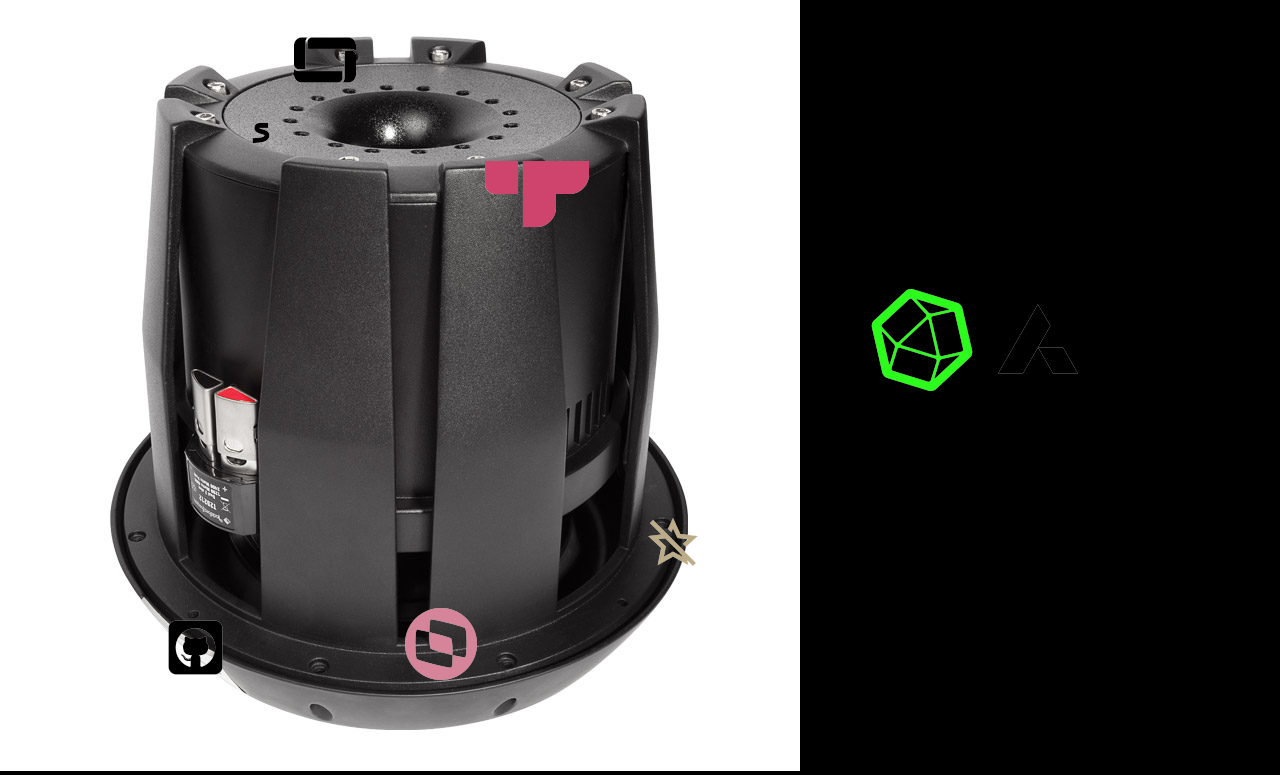 The width and height of the screenshot is (1280, 775). Describe the element at coordinates (673, 543) in the screenshot. I see `disable or remove from favorites` at that location.